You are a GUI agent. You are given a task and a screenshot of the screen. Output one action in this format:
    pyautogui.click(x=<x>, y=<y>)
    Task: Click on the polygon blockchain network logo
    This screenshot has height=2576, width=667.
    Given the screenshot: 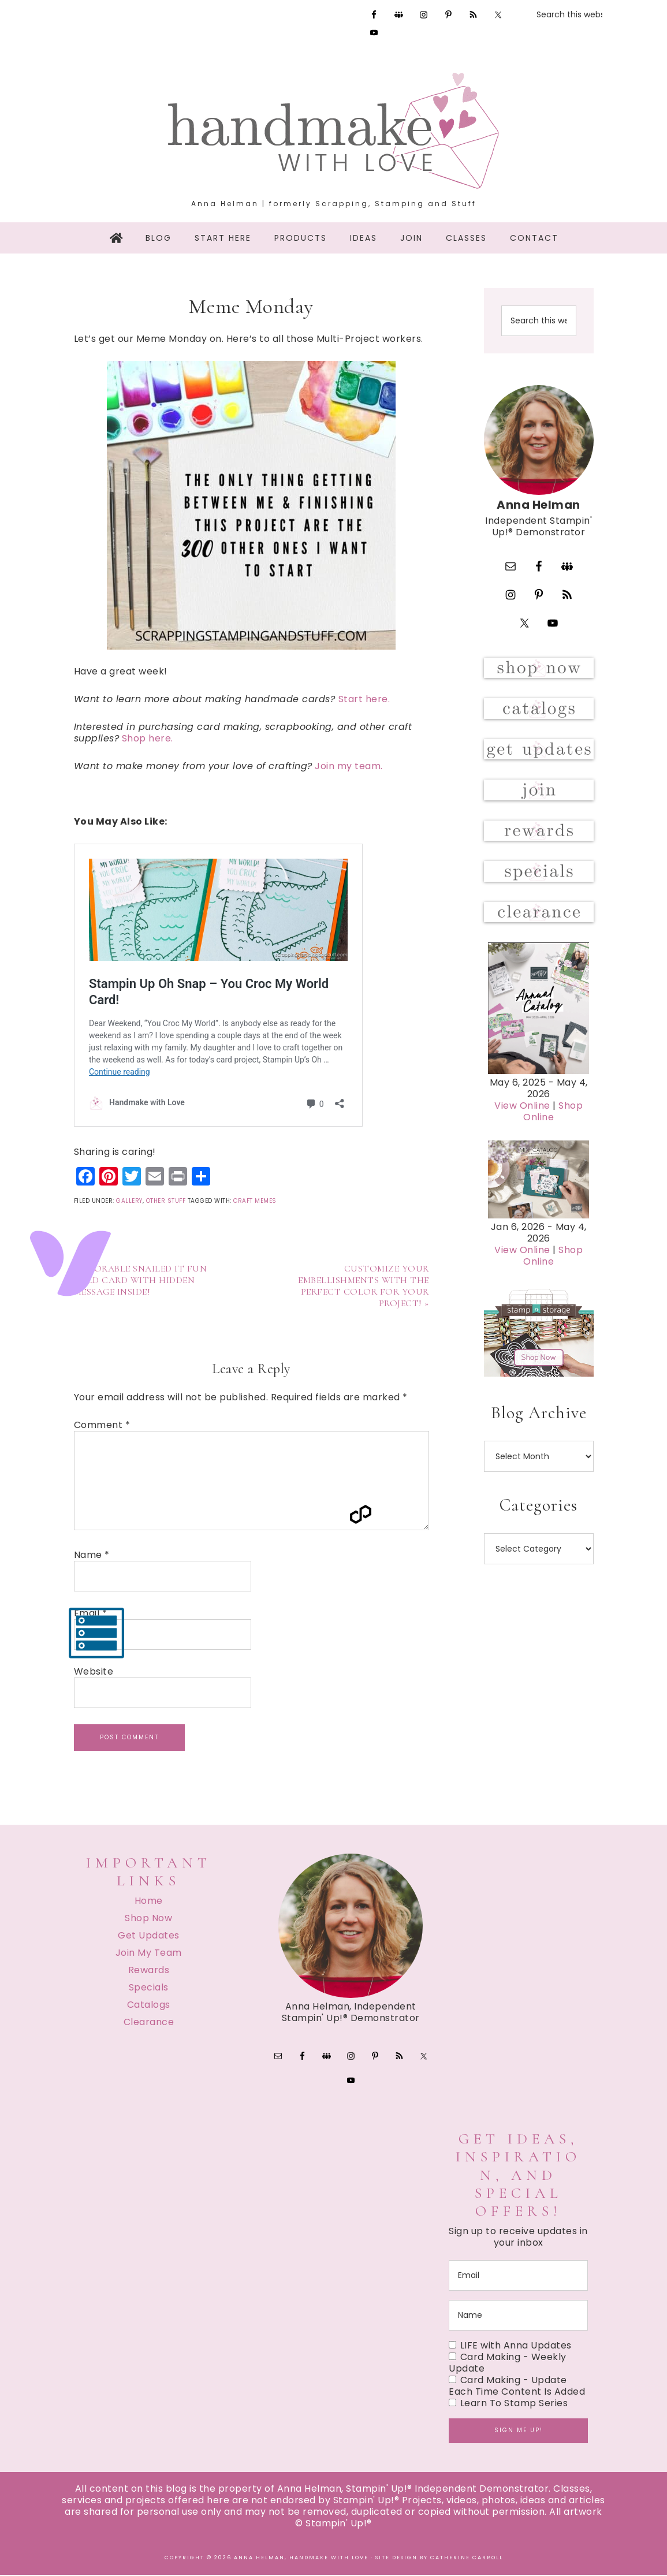 What is the action you would take?
    pyautogui.click(x=360, y=1514)
    